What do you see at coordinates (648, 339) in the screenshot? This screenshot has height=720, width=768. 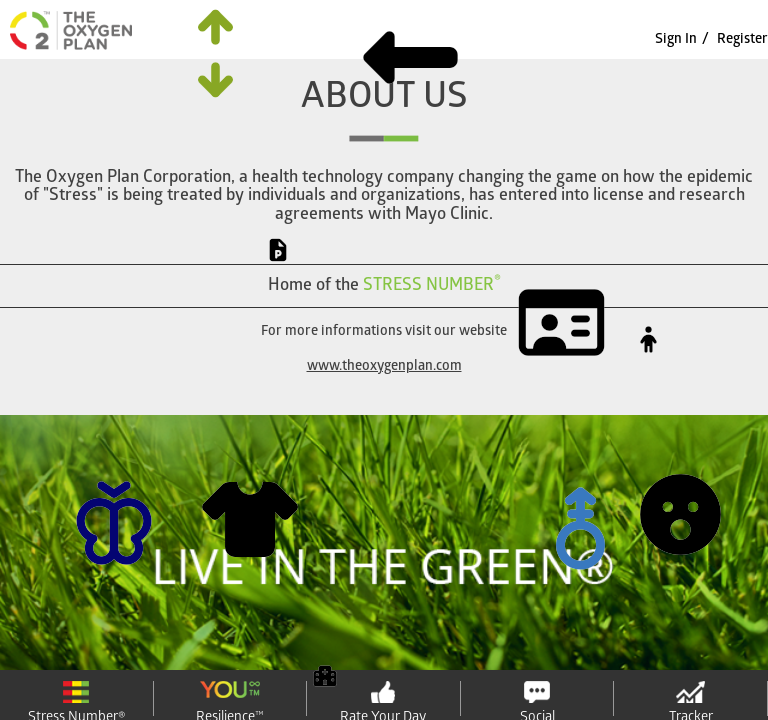 I see `indicates child-friendly or family content` at bounding box center [648, 339].